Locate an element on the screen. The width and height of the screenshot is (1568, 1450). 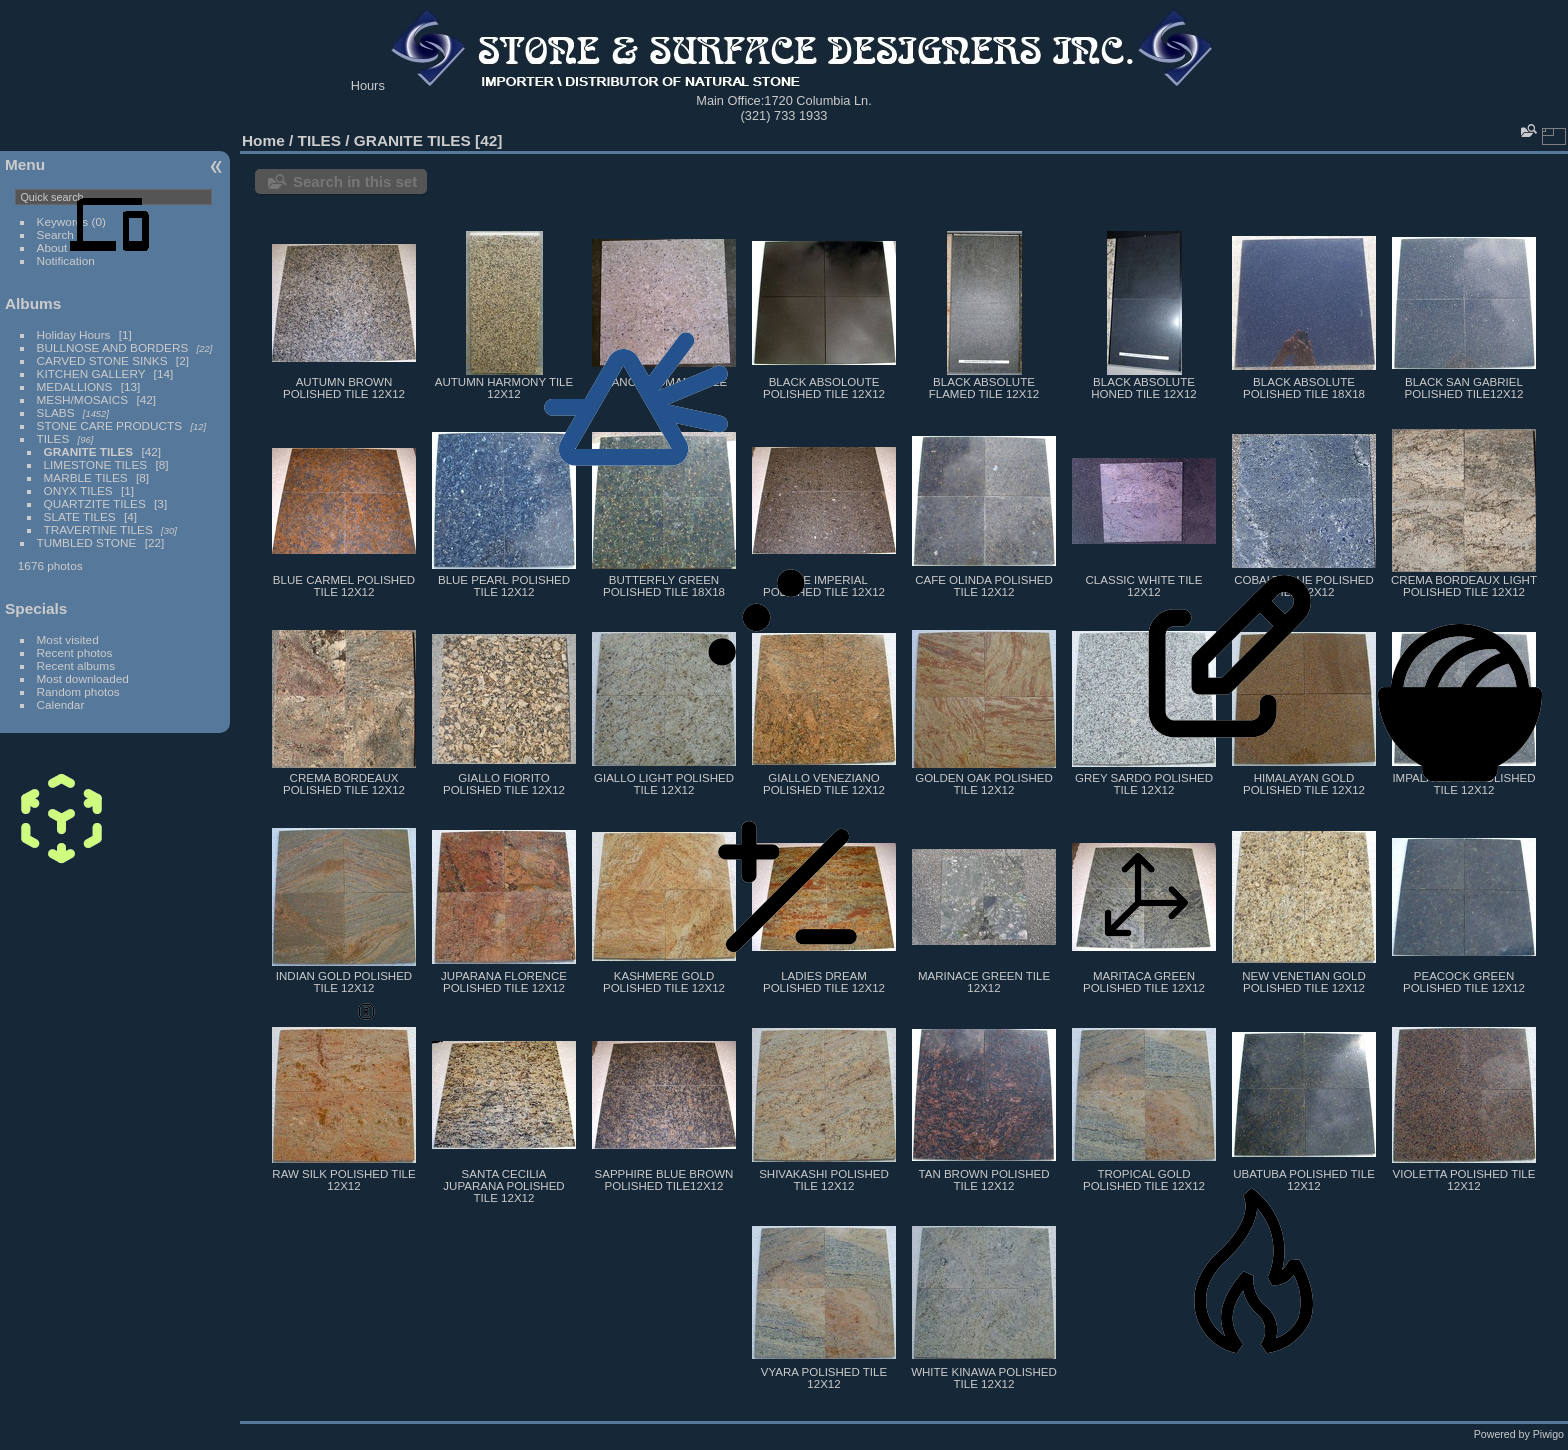
toggle light refraction or prism effect is located at coordinates (636, 399).